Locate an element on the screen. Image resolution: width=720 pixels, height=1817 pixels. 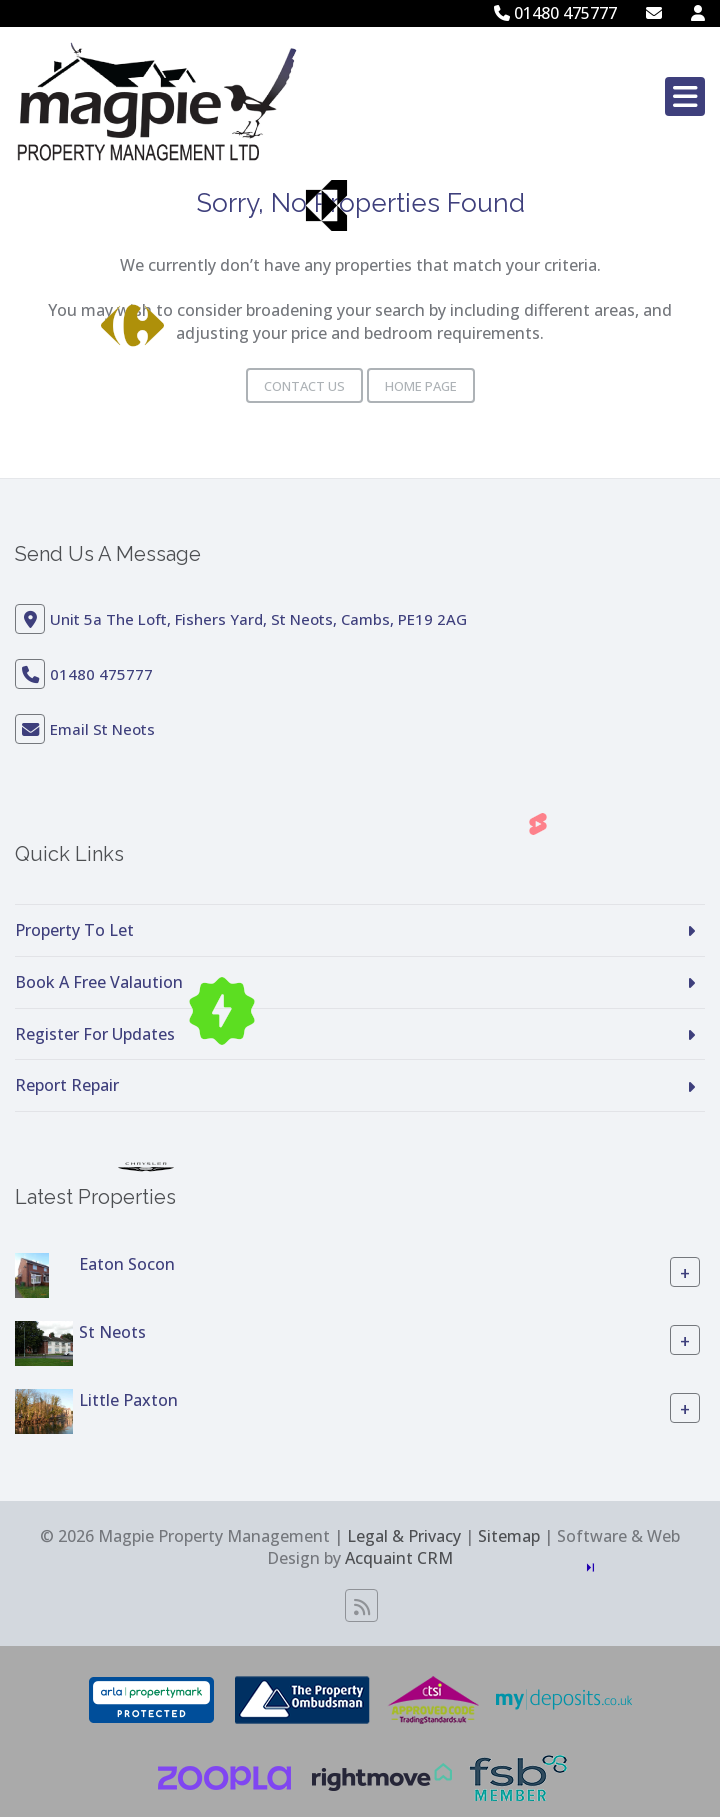
chrysler brand logo is located at coordinates (146, 1167).